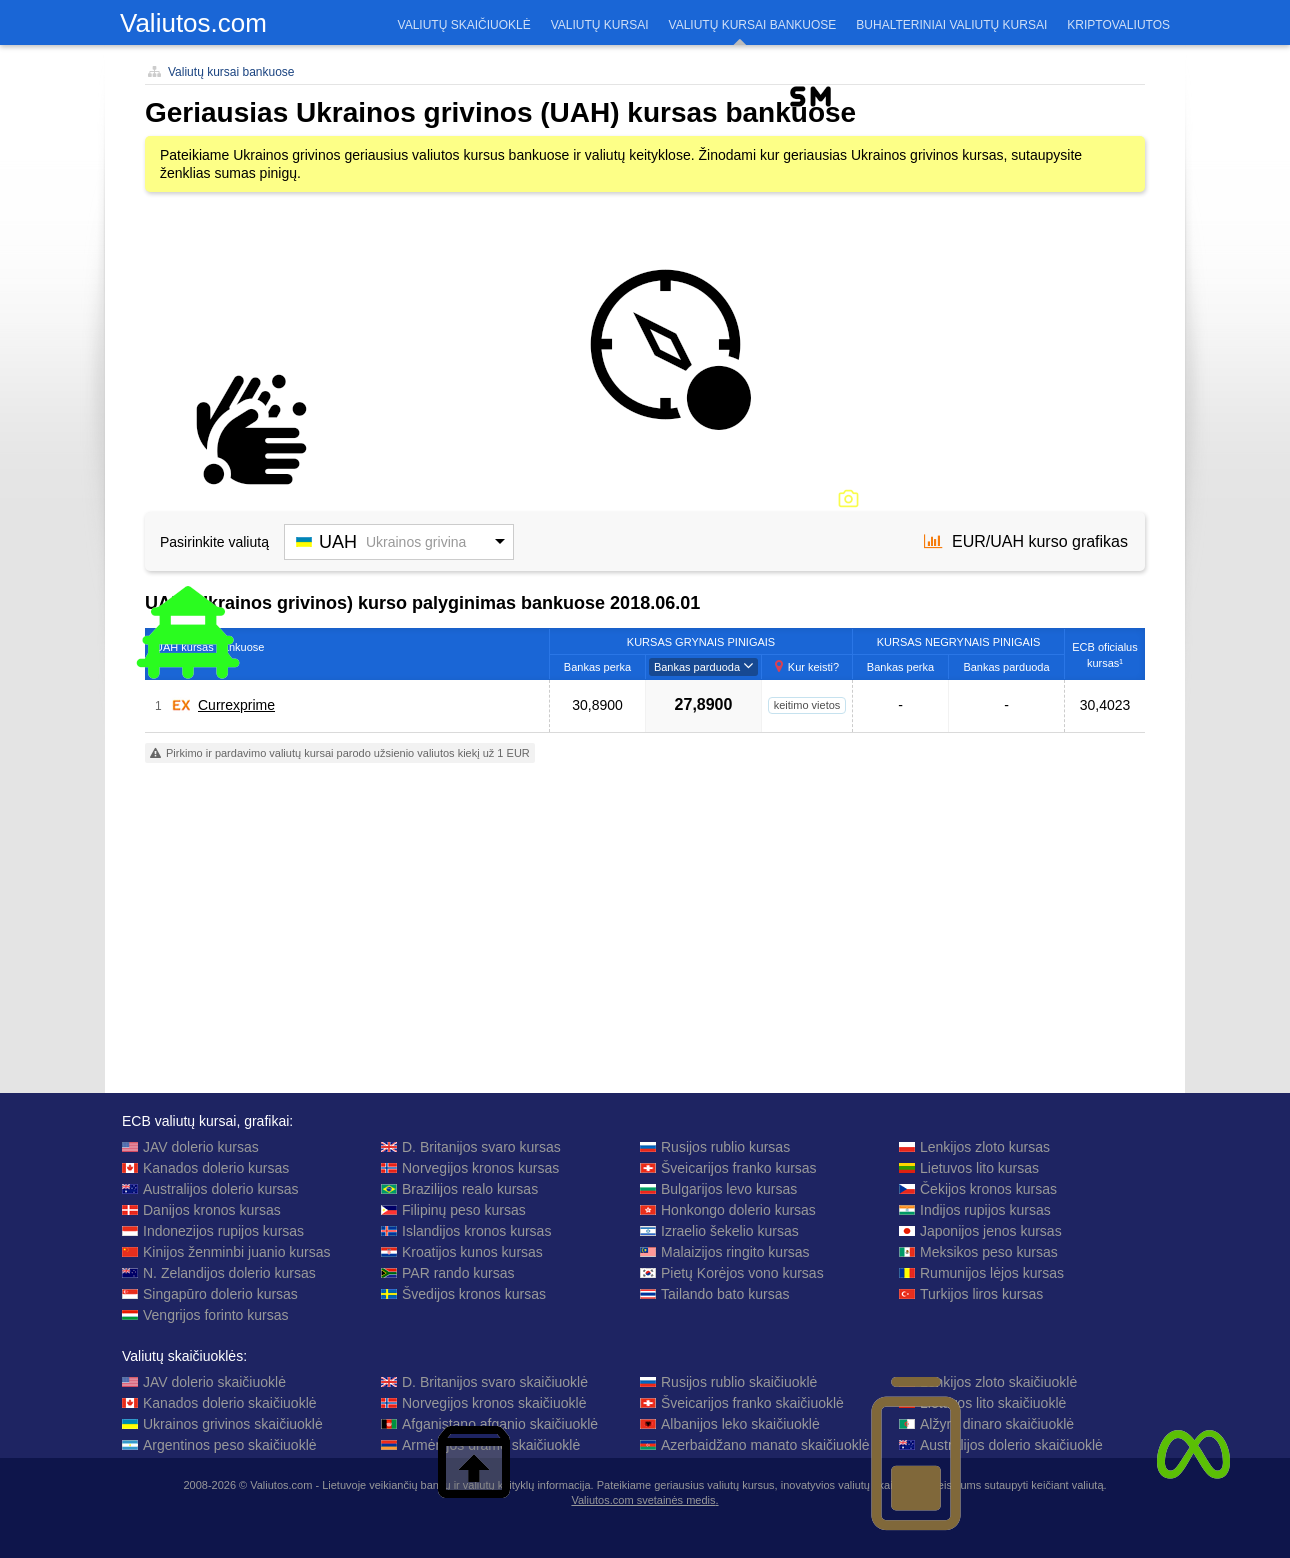  What do you see at coordinates (188, 633) in the screenshot?
I see `indicates a buddhist temple or vihara location` at bounding box center [188, 633].